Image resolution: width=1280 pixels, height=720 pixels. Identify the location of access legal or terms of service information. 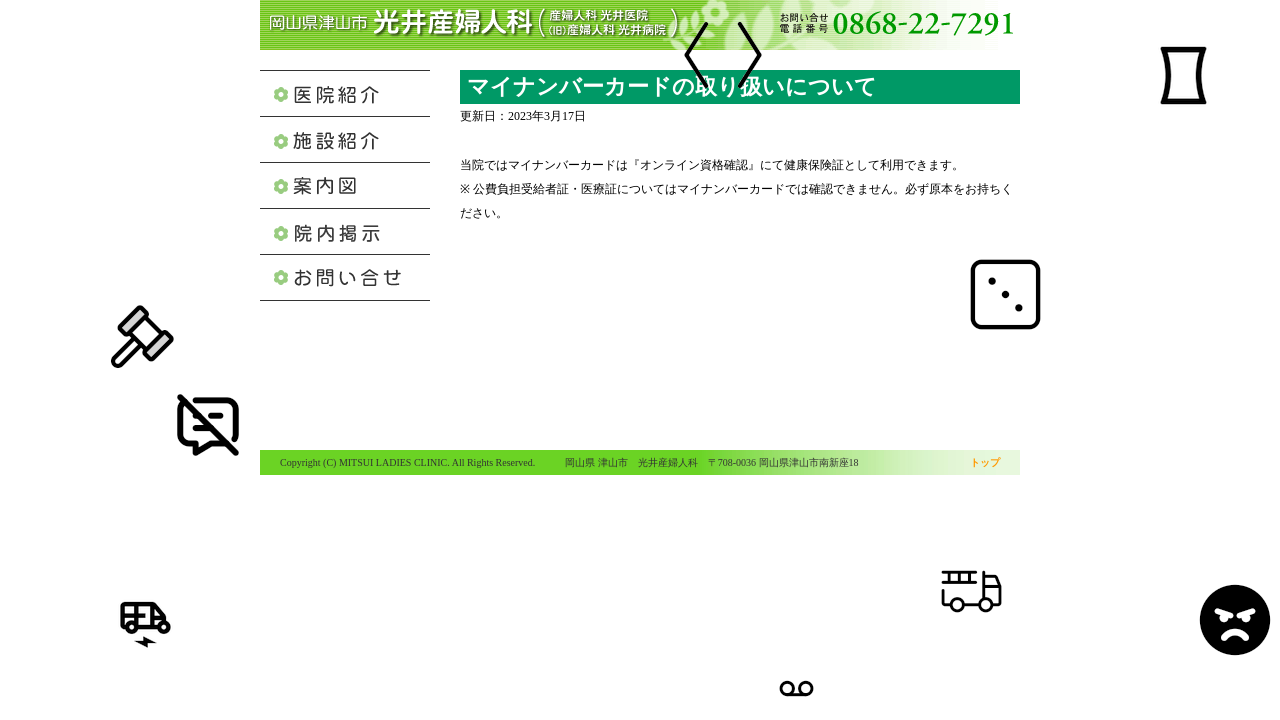
(140, 339).